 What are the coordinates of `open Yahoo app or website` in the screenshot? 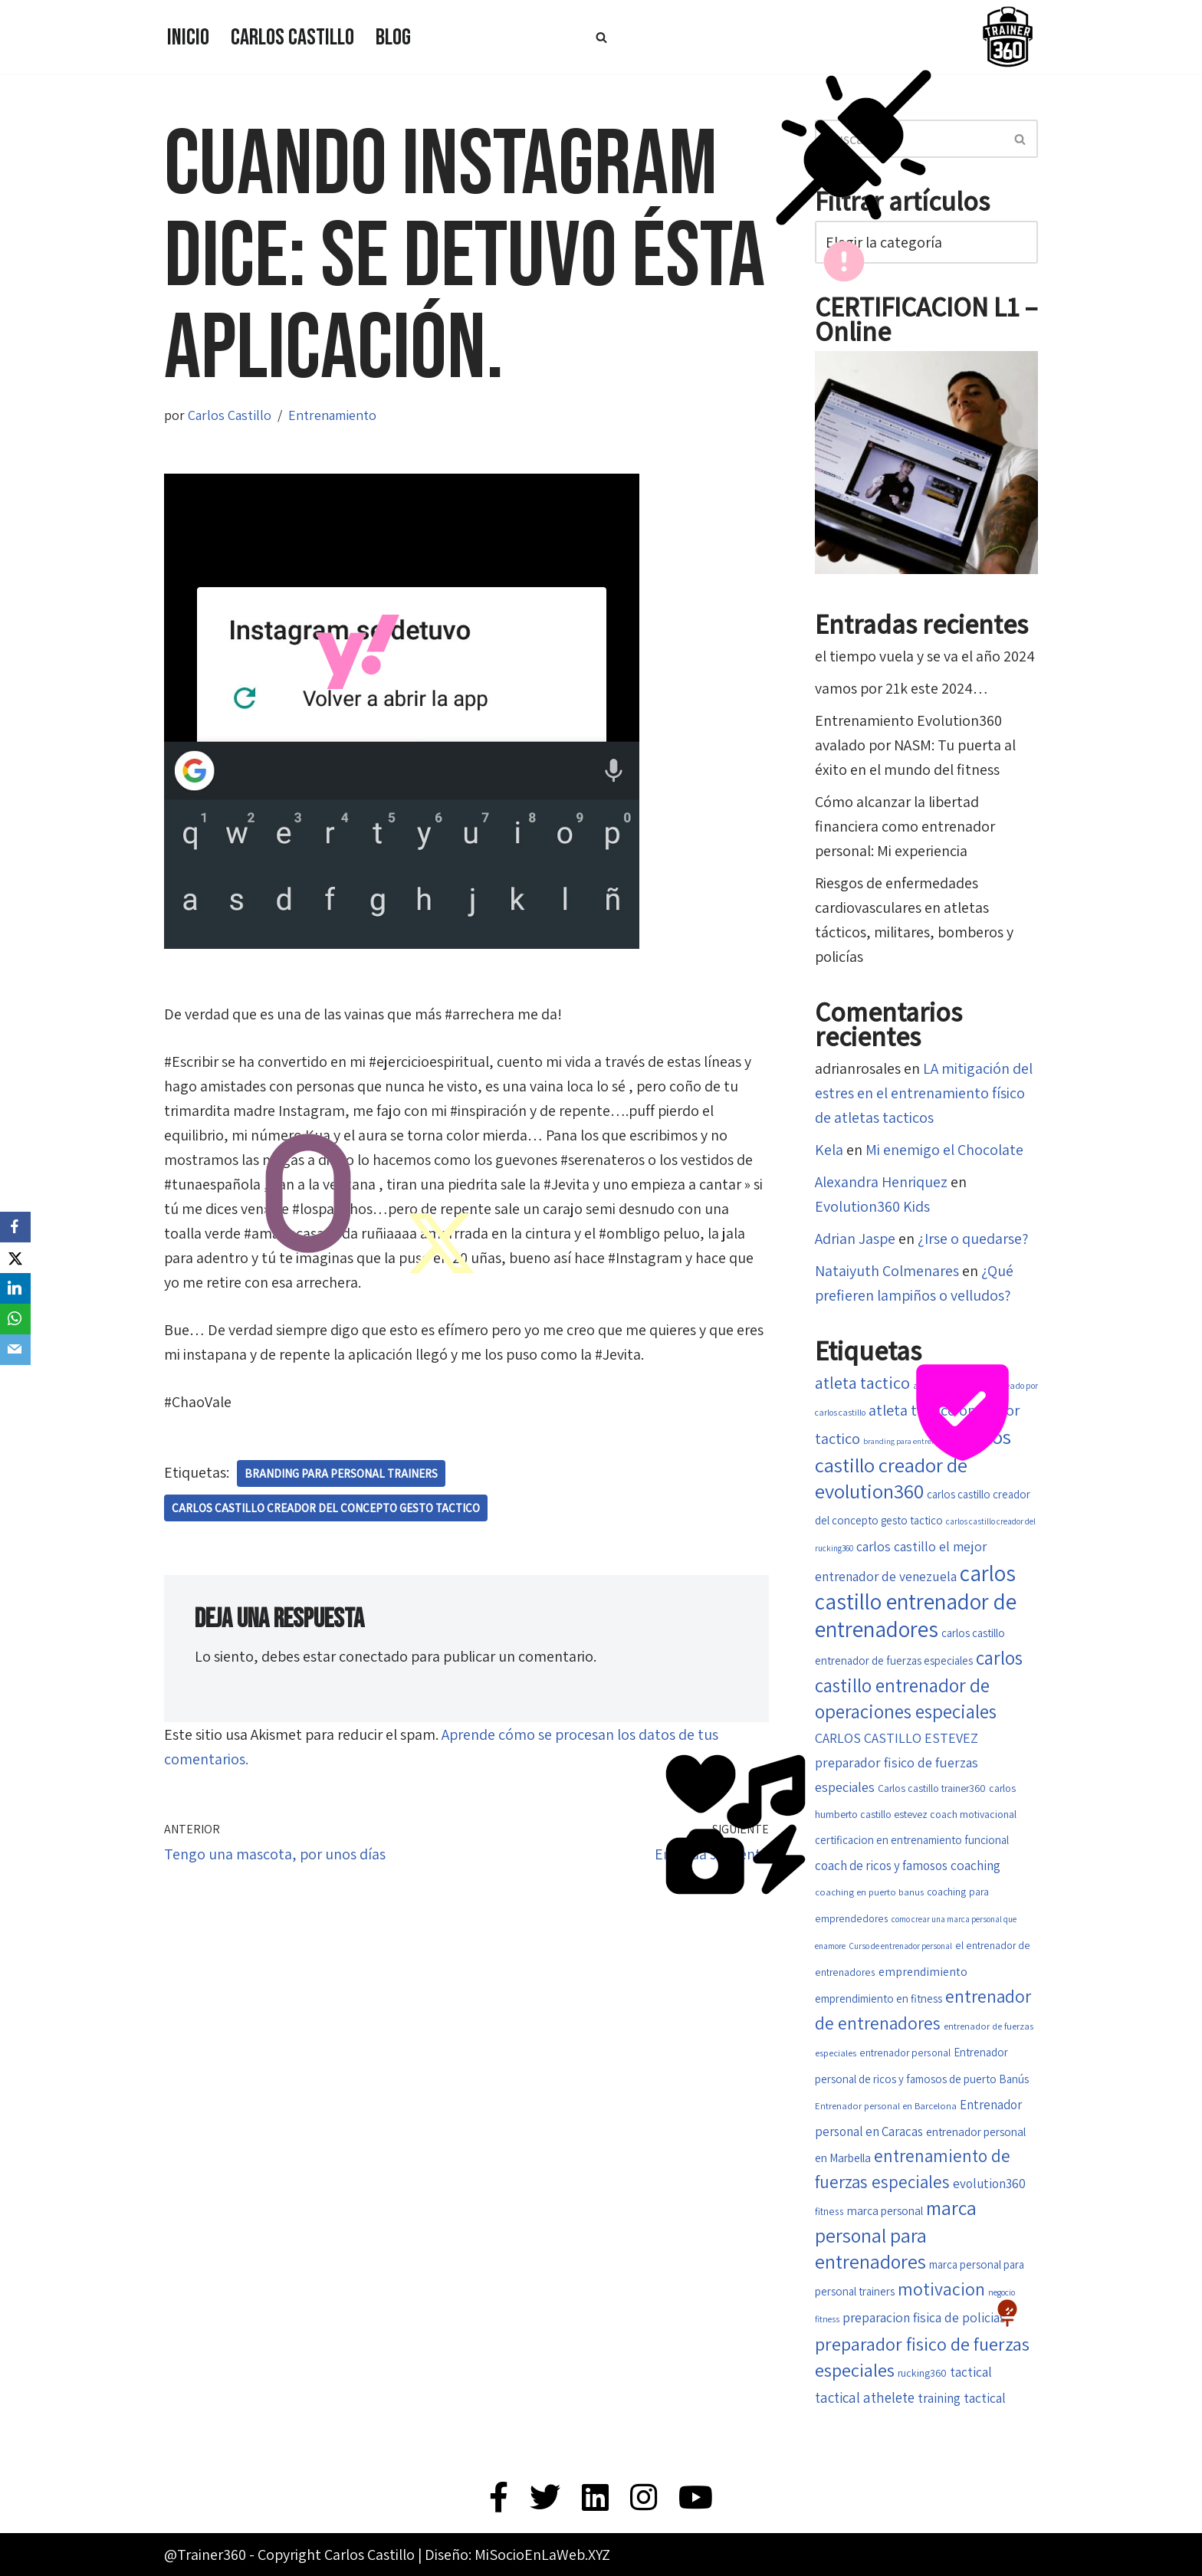 It's located at (357, 651).